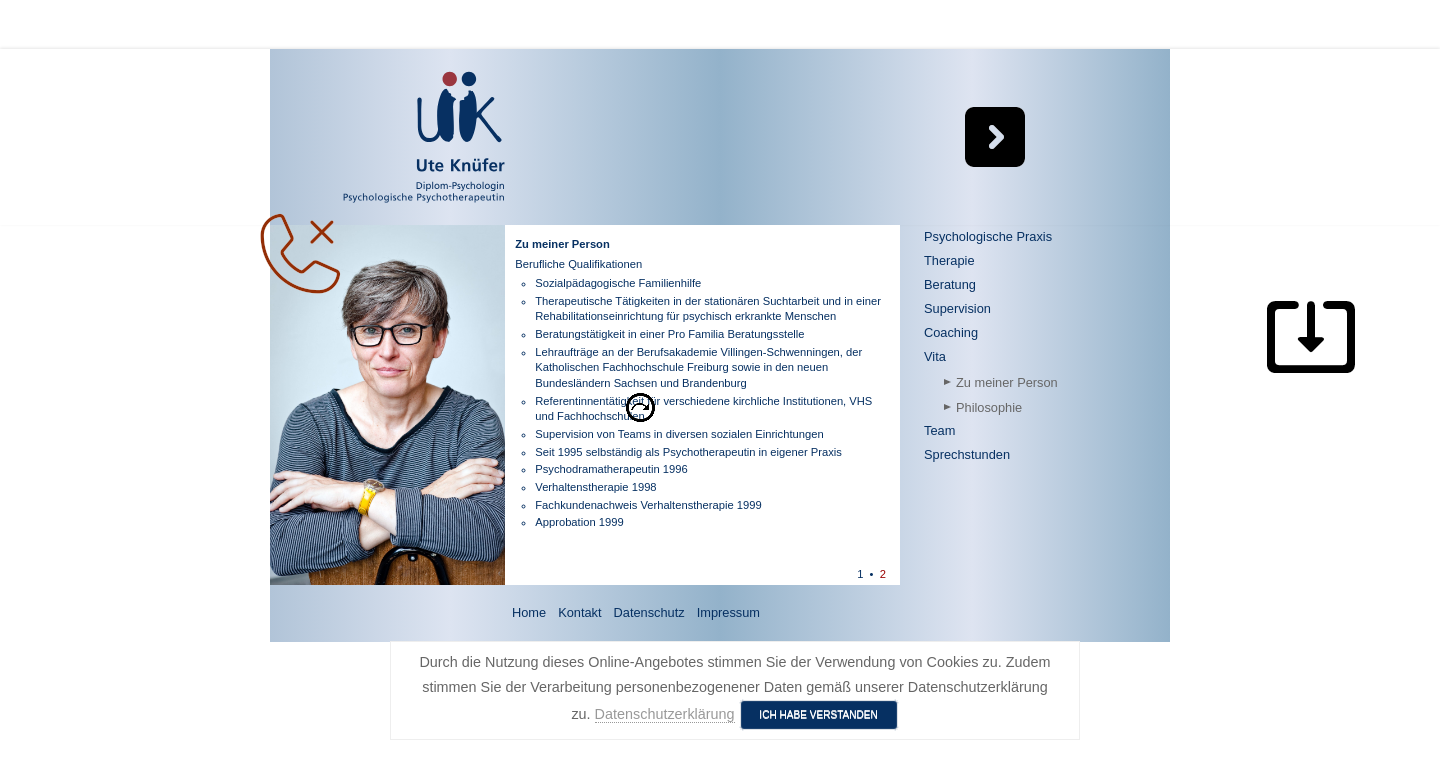  I want to click on end or decline a phone call, so click(302, 252).